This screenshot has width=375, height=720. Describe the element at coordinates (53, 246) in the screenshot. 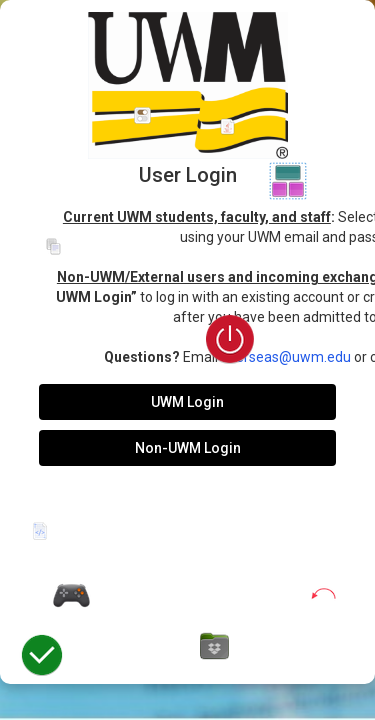

I see `copy selected content to clipboard` at that location.